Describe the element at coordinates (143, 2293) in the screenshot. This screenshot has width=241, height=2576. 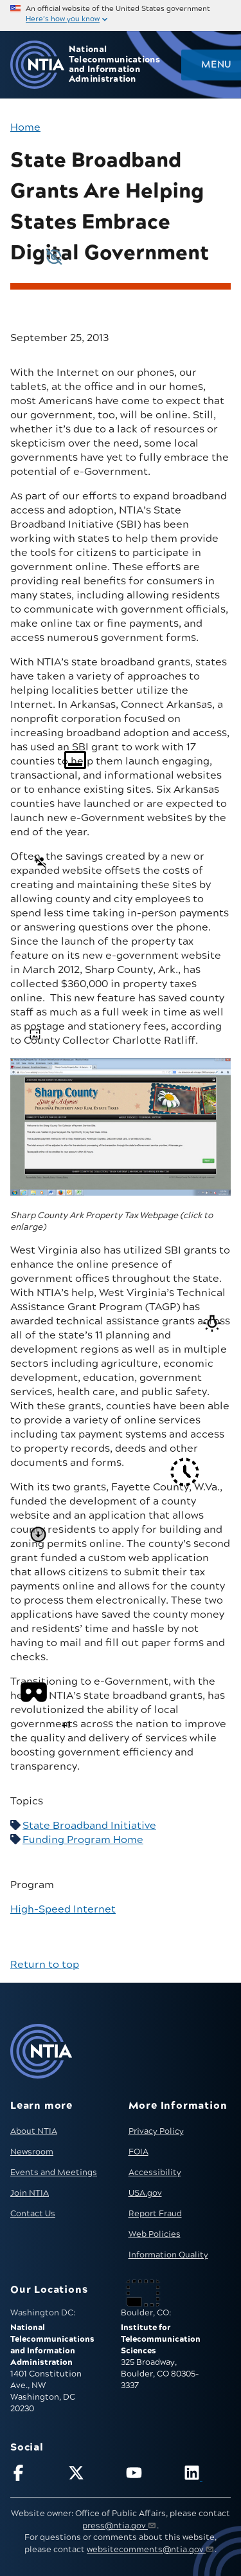
I see `resize image to smaller dimensions` at that location.